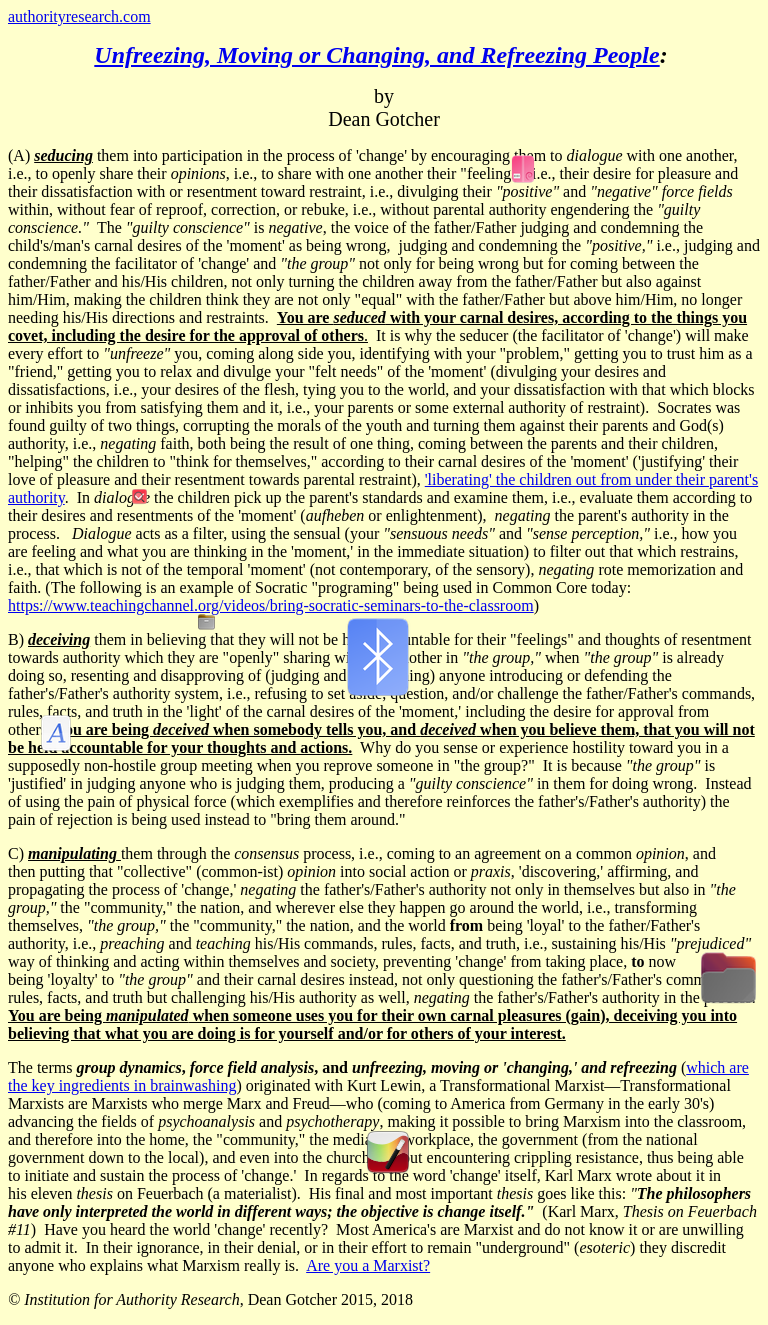 This screenshot has height=1325, width=768. Describe the element at coordinates (523, 169) in the screenshot. I see `debian software package file` at that location.